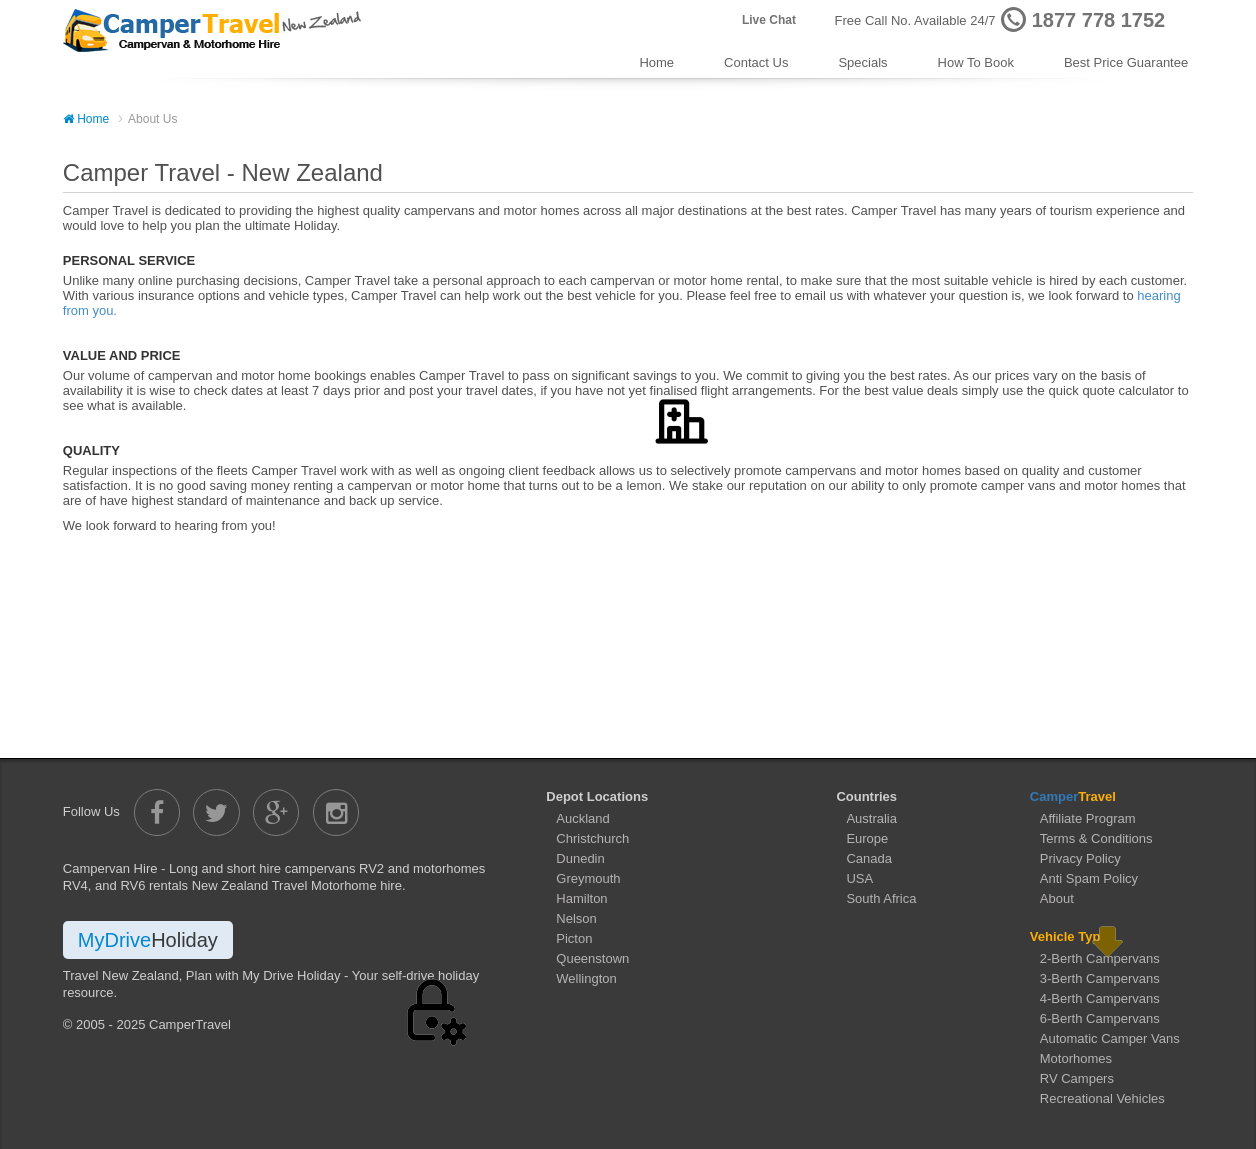  Describe the element at coordinates (432, 1010) in the screenshot. I see `access security settings` at that location.